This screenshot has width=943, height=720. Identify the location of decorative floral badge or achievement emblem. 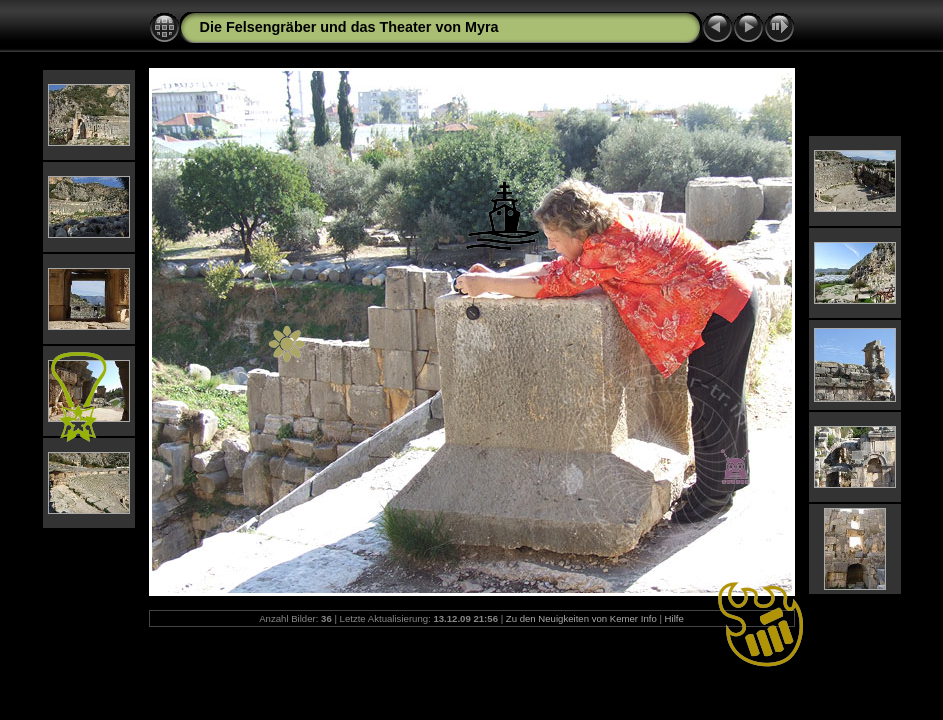
(287, 344).